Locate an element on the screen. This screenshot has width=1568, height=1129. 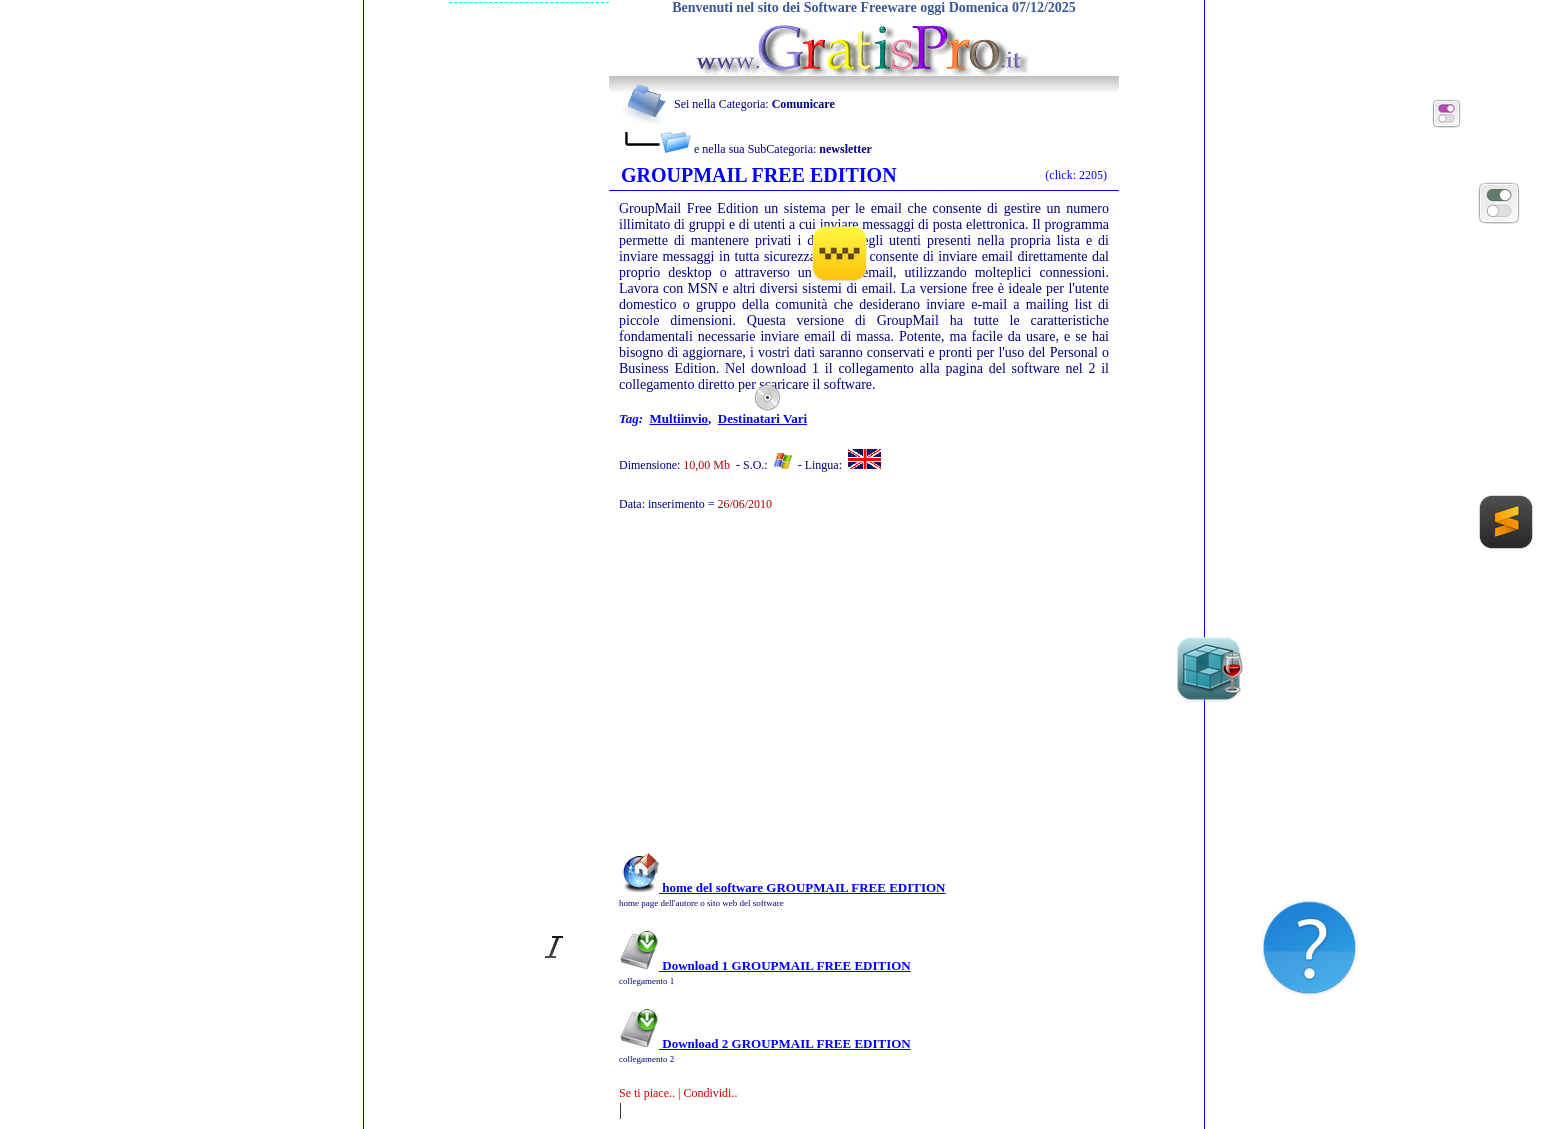
open sublime text code editor is located at coordinates (1506, 522).